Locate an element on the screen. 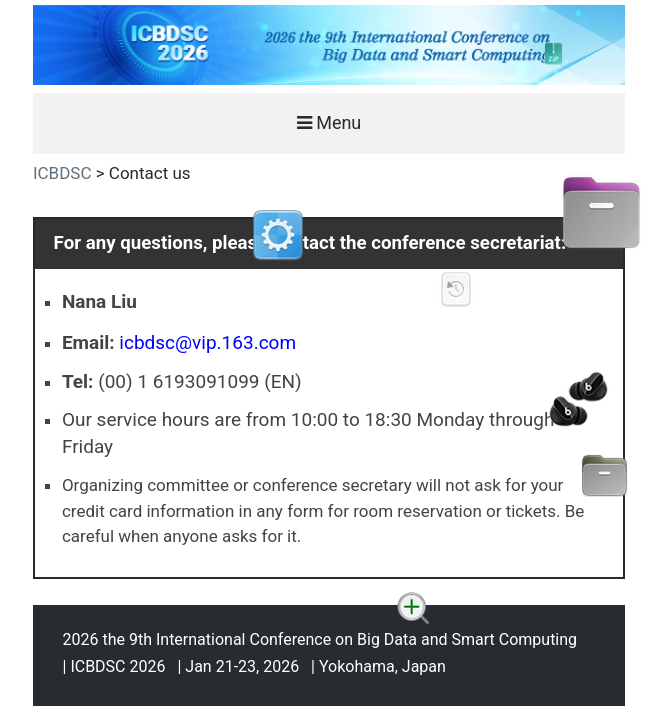 This screenshot has height=720, width=658. beats wireless earbuds device icon is located at coordinates (578, 399).